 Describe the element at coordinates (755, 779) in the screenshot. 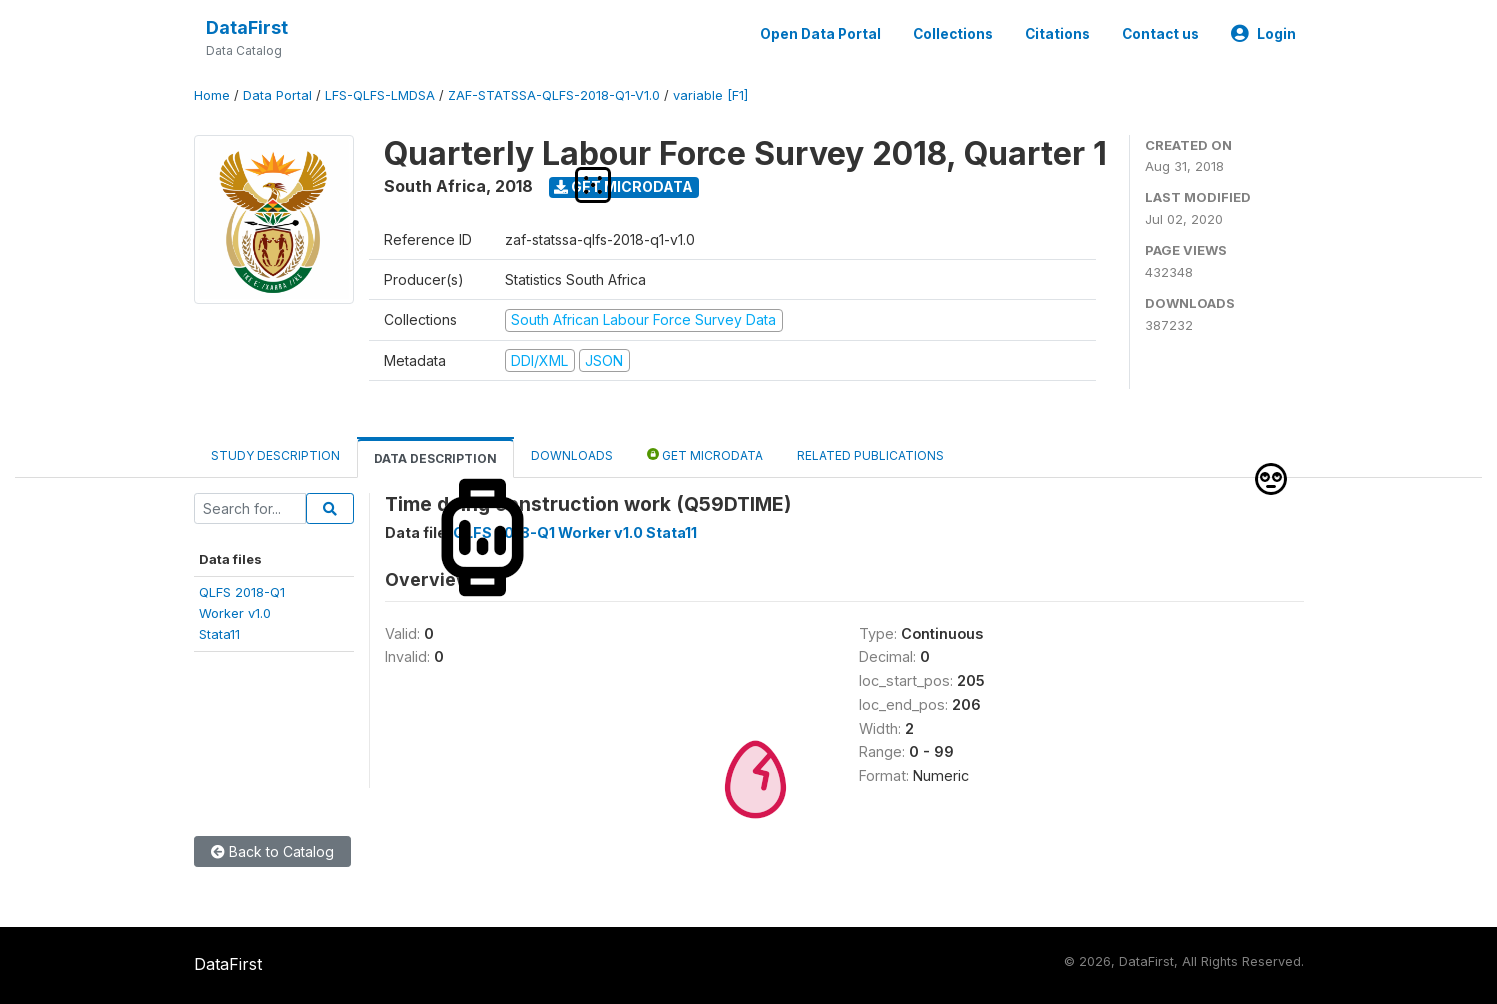

I see `indicates a cracked or broken item` at that location.